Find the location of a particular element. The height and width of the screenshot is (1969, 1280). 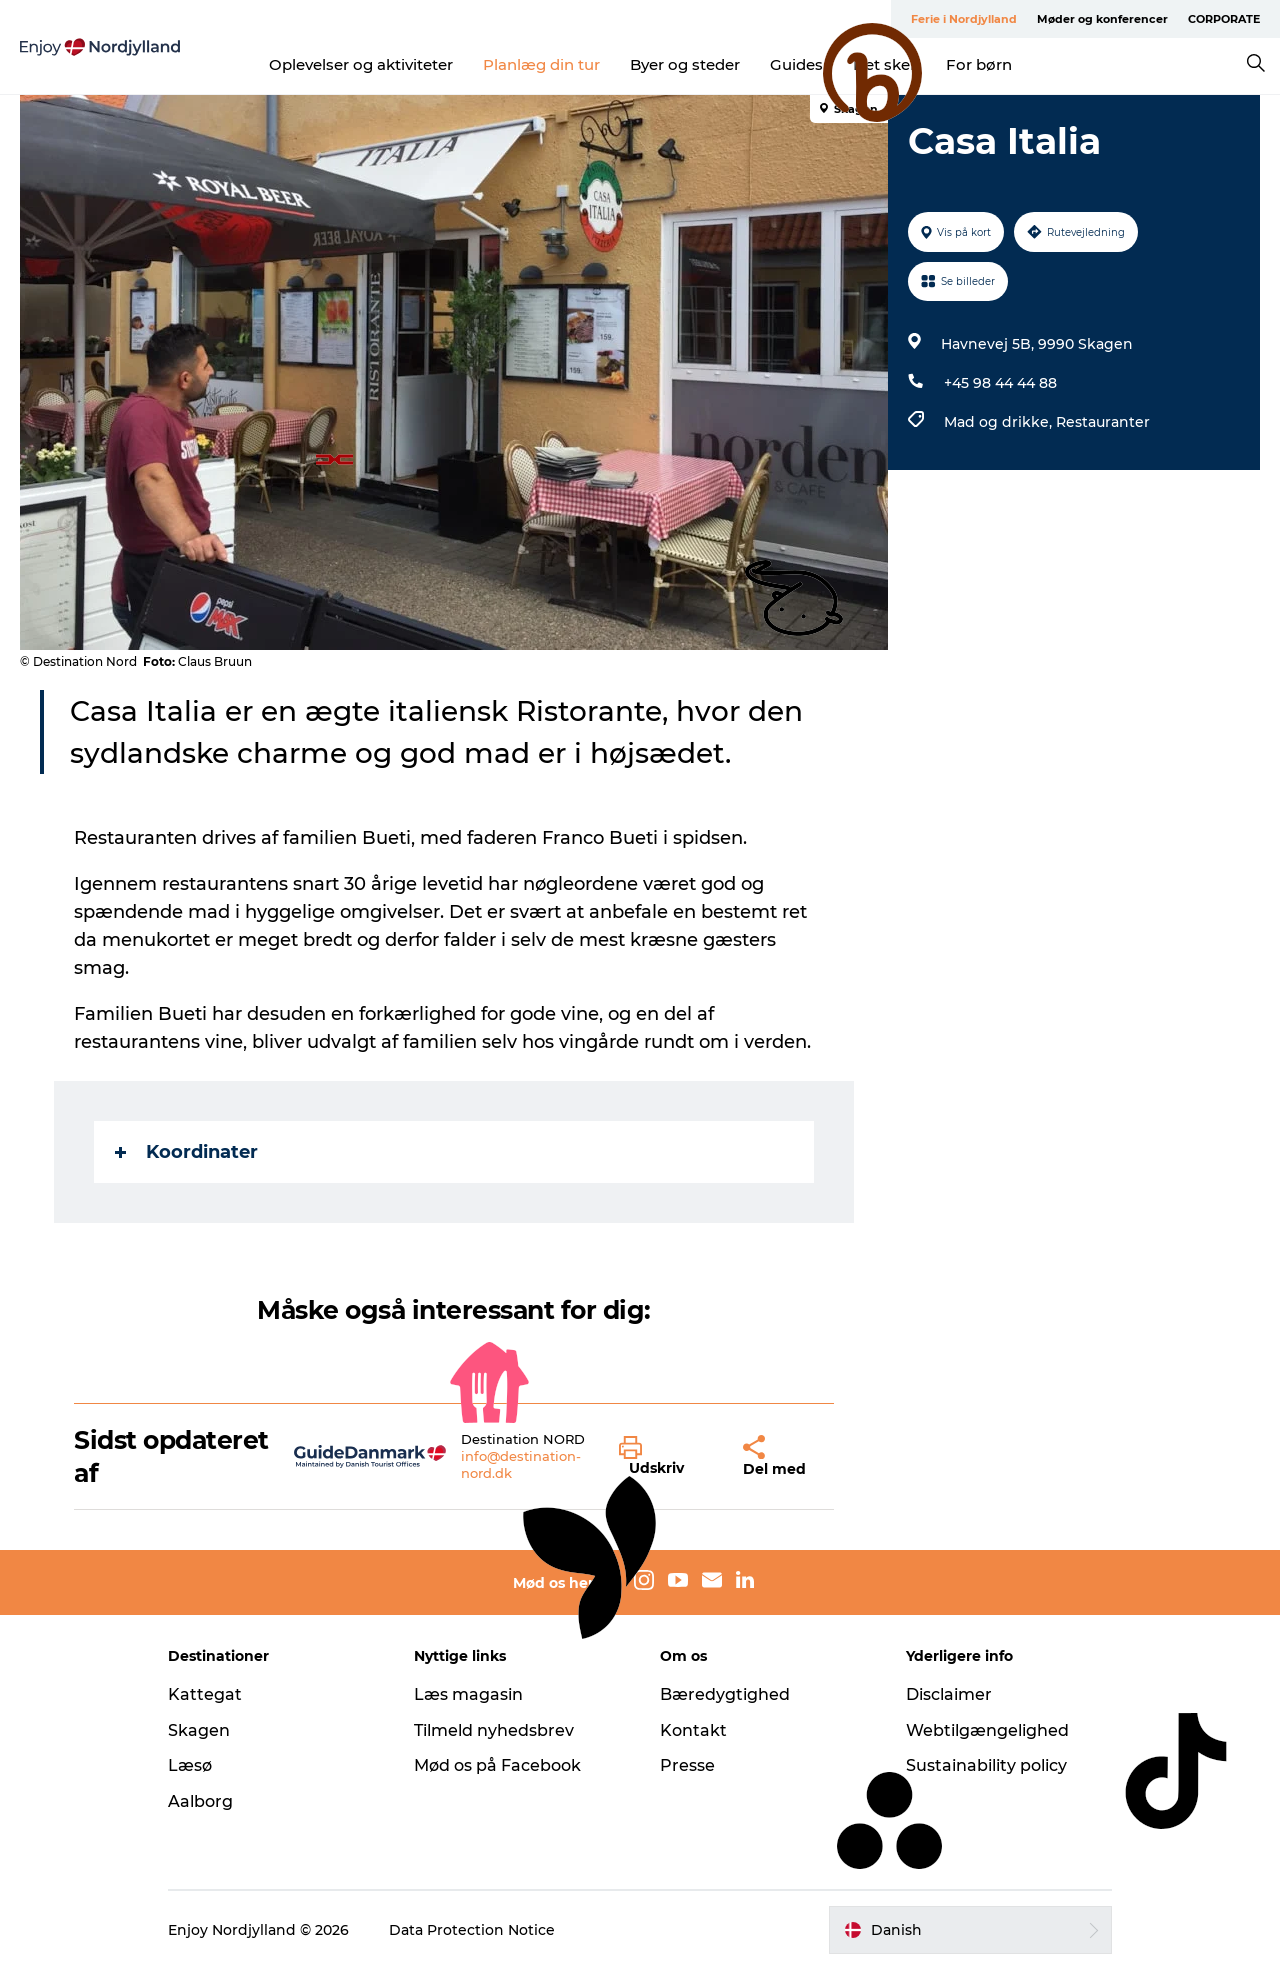

yii php framework logo is located at coordinates (589, 1557).